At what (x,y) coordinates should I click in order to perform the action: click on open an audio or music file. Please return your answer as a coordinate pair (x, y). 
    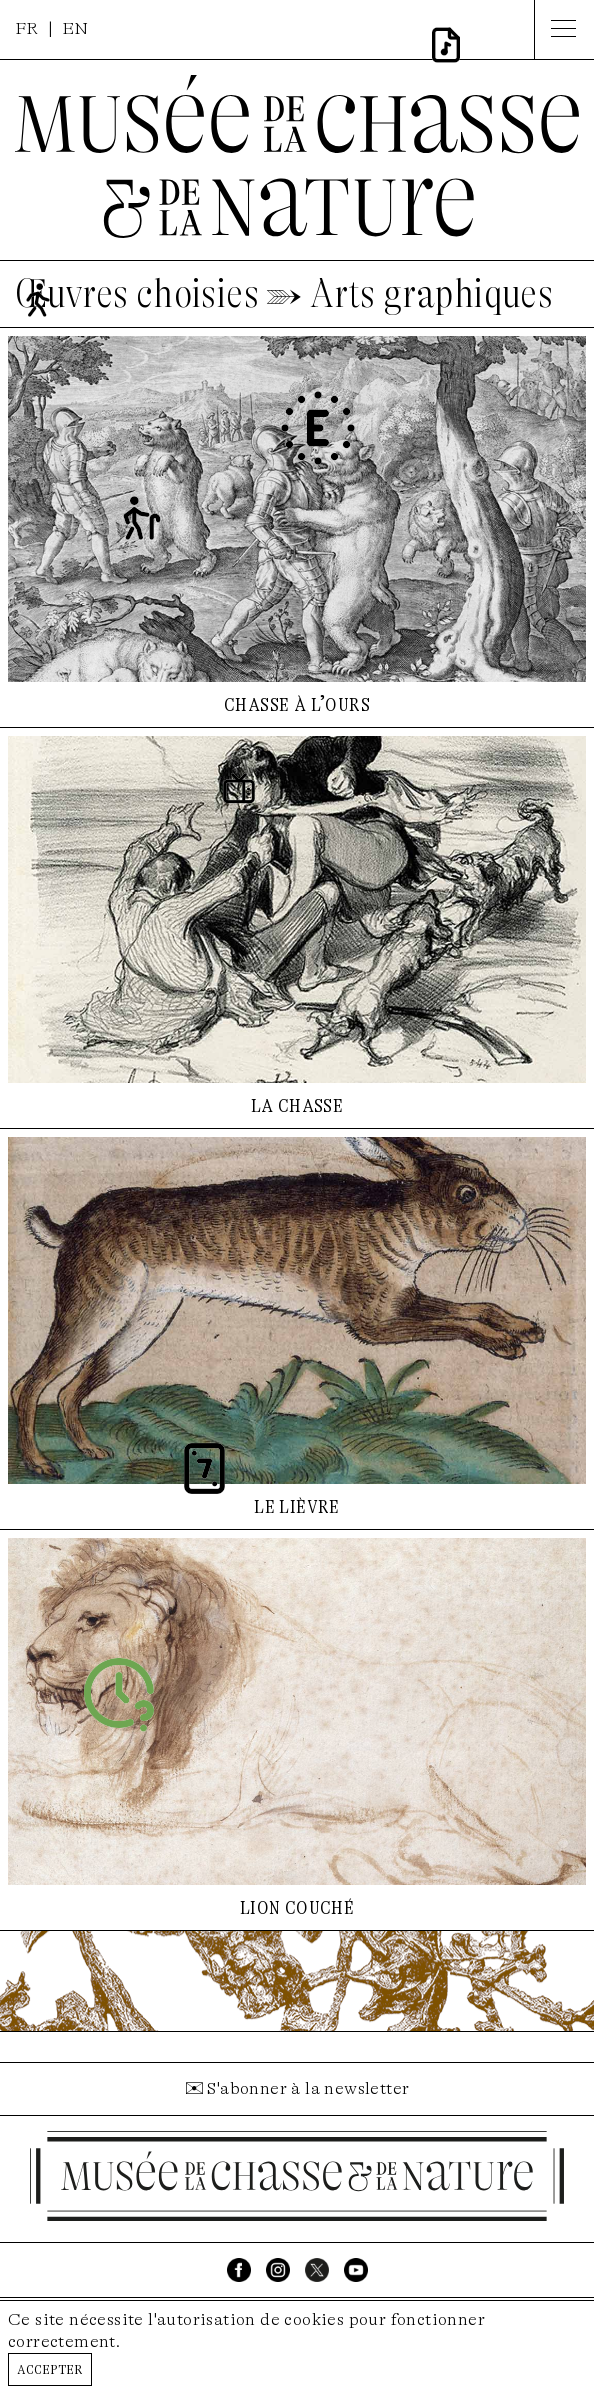
    Looking at the image, I should click on (446, 45).